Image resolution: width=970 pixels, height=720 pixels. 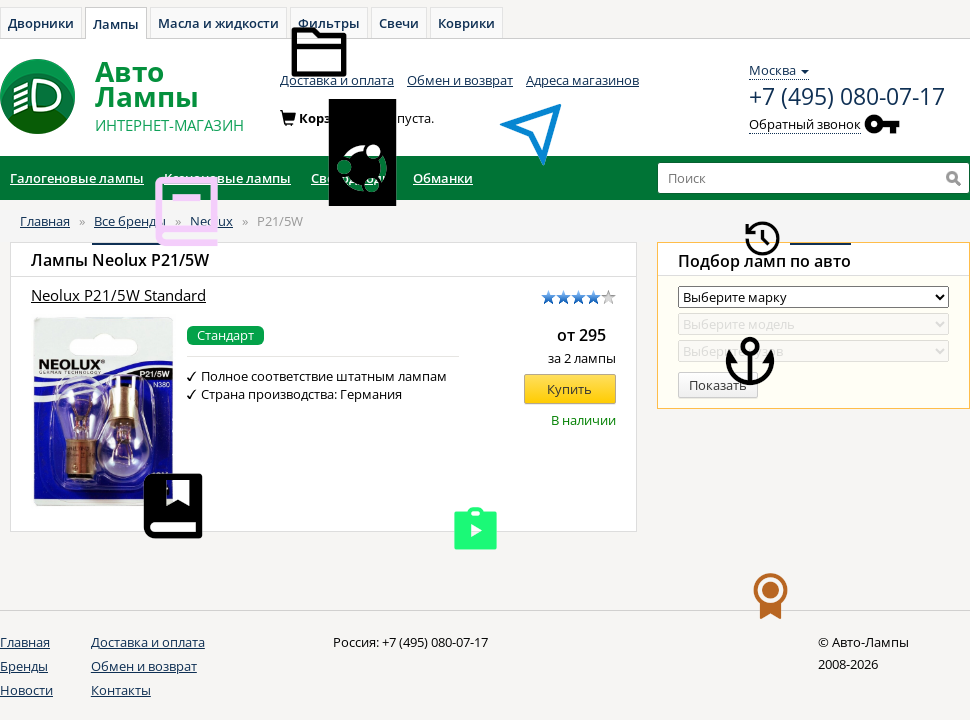 What do you see at coordinates (882, 124) in the screenshot?
I see `access security or authentication settings` at bounding box center [882, 124].